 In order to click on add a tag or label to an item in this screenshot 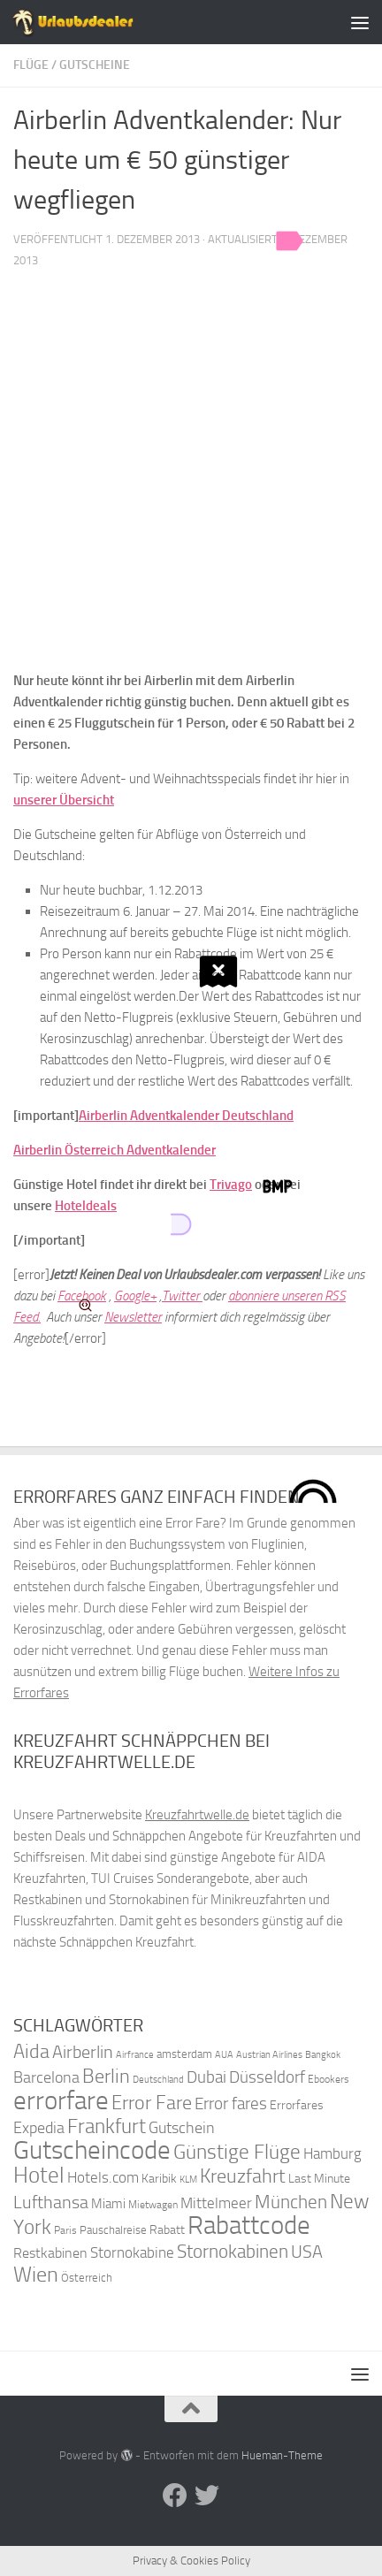, I will do `click(288, 240)`.